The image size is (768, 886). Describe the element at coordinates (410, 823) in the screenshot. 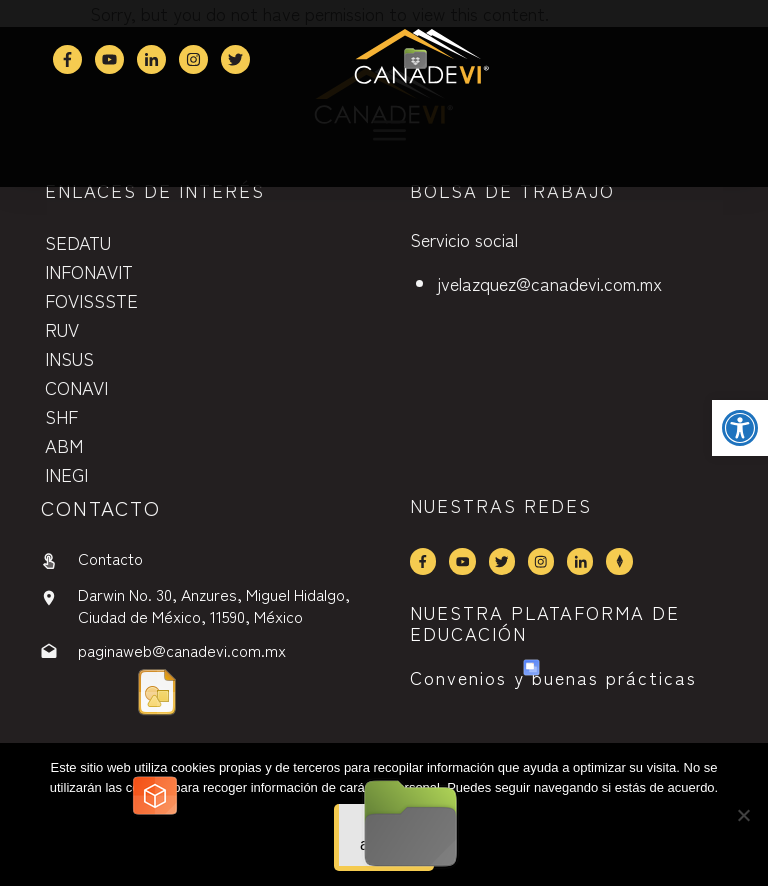

I see `drop files here to move them into this folder` at that location.